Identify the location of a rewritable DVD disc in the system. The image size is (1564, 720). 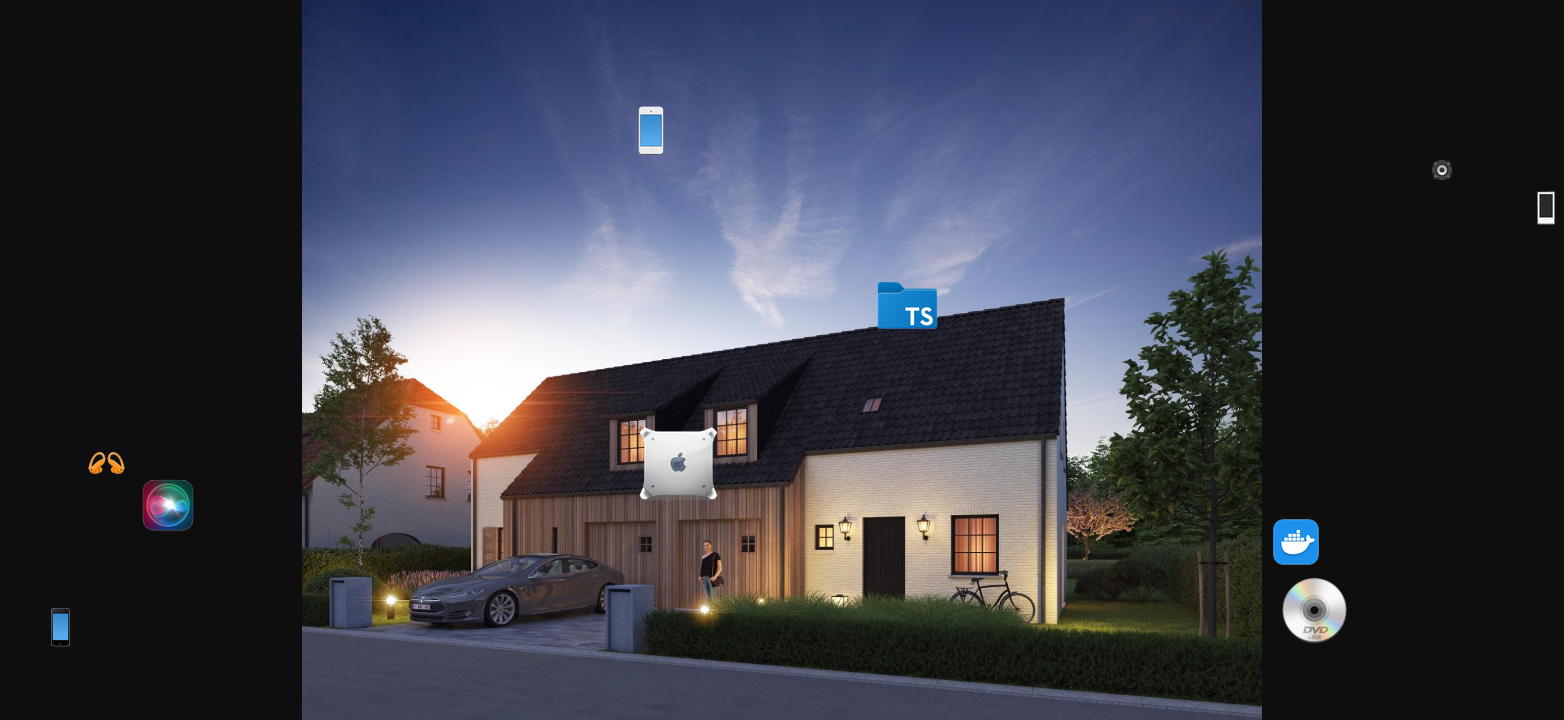
(1314, 611).